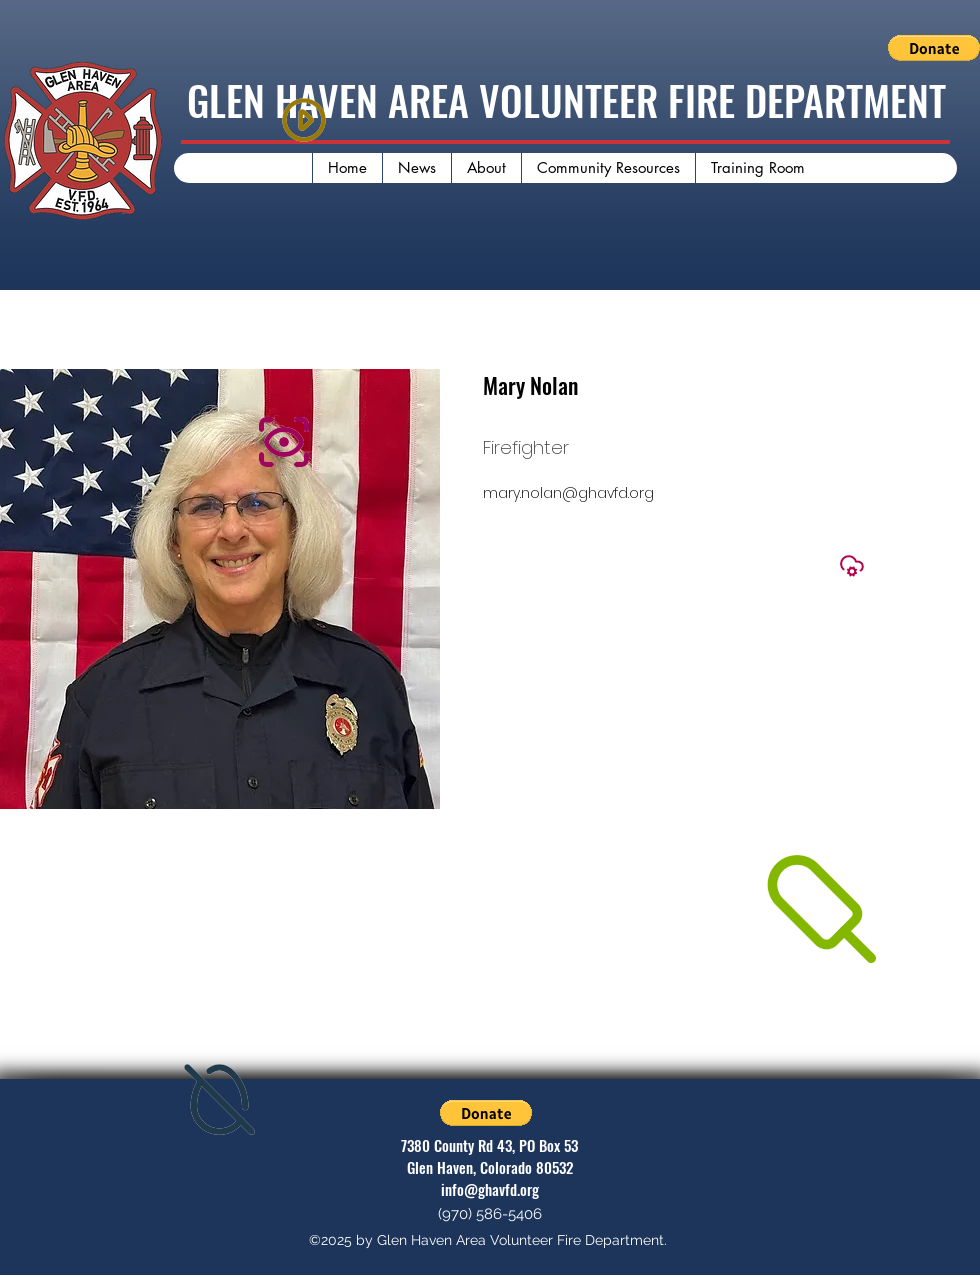 The image size is (980, 1275). Describe the element at coordinates (219, 1099) in the screenshot. I see `indicates egg-free or no eggs` at that location.